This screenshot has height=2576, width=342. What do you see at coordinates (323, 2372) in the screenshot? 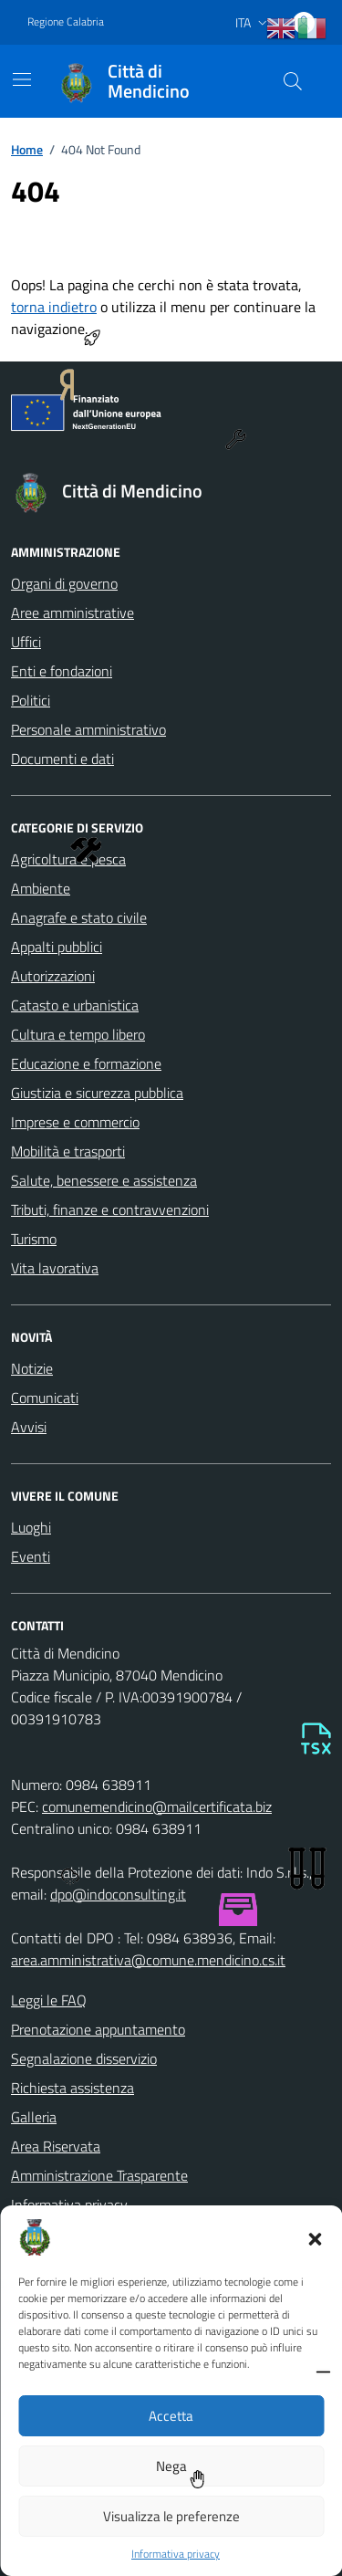
I see `insert a horizontal divider line` at bounding box center [323, 2372].